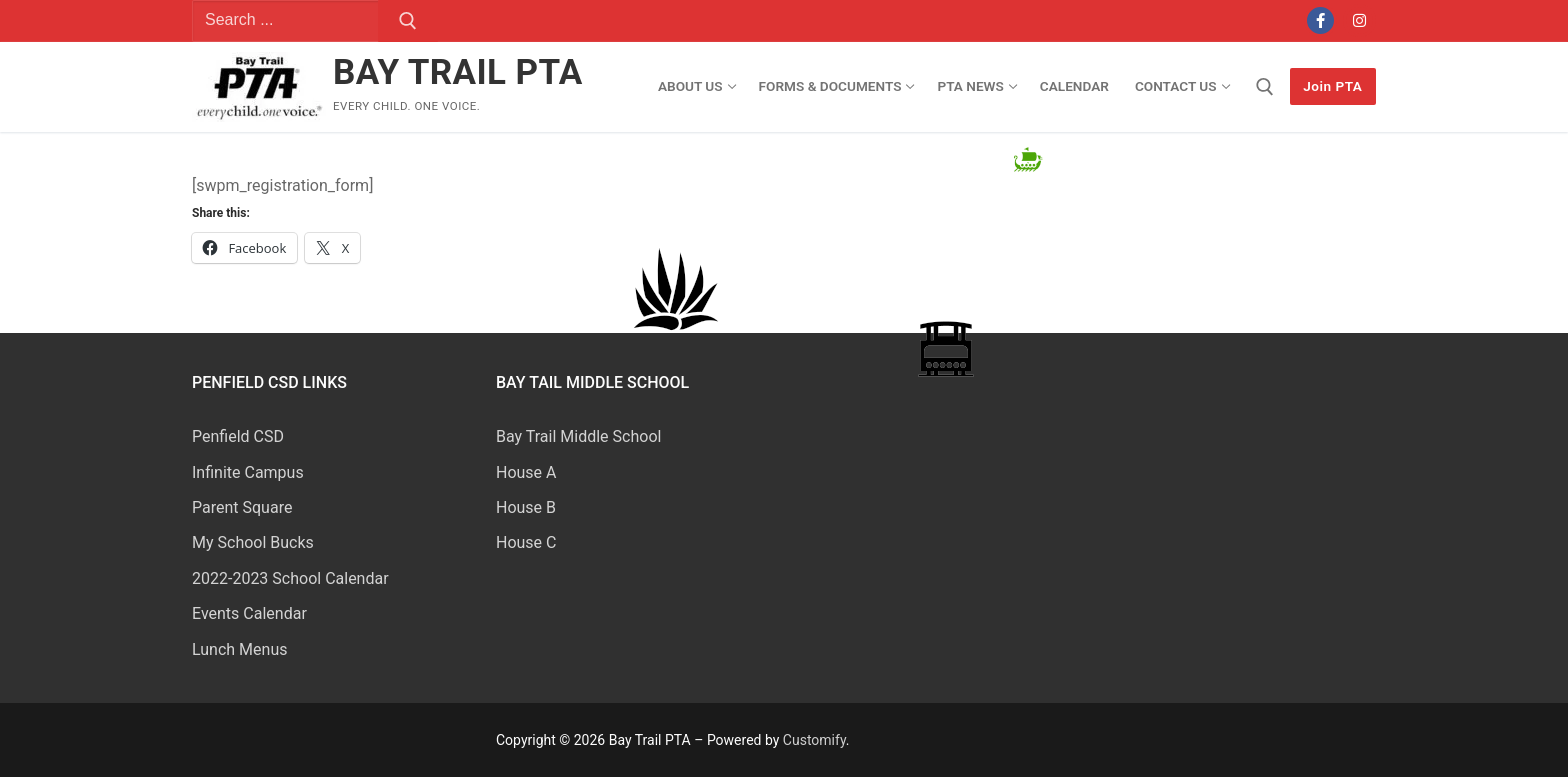 The height and width of the screenshot is (777, 1568). What do you see at coordinates (1028, 161) in the screenshot?
I see `viking ship or drakkar game element` at bounding box center [1028, 161].